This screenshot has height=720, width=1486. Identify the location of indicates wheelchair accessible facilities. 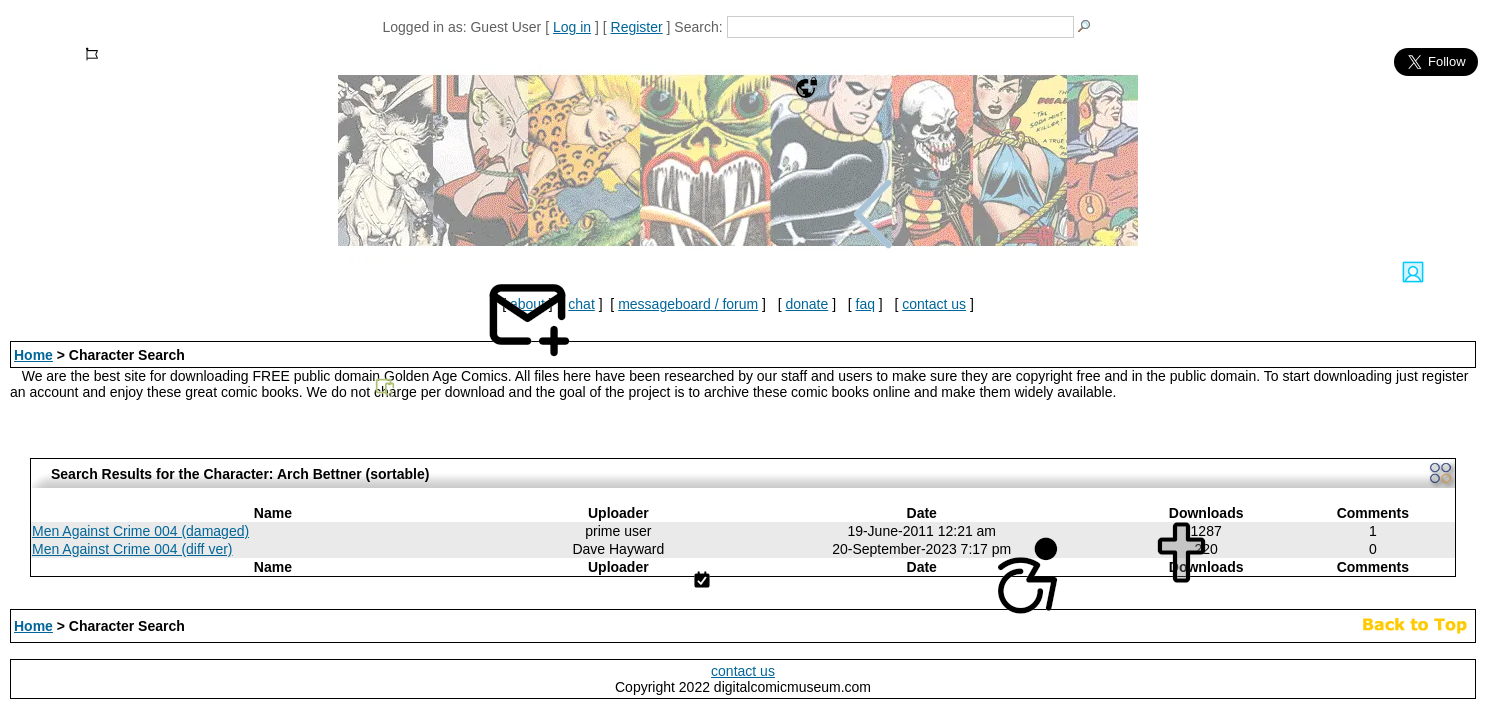
(1029, 577).